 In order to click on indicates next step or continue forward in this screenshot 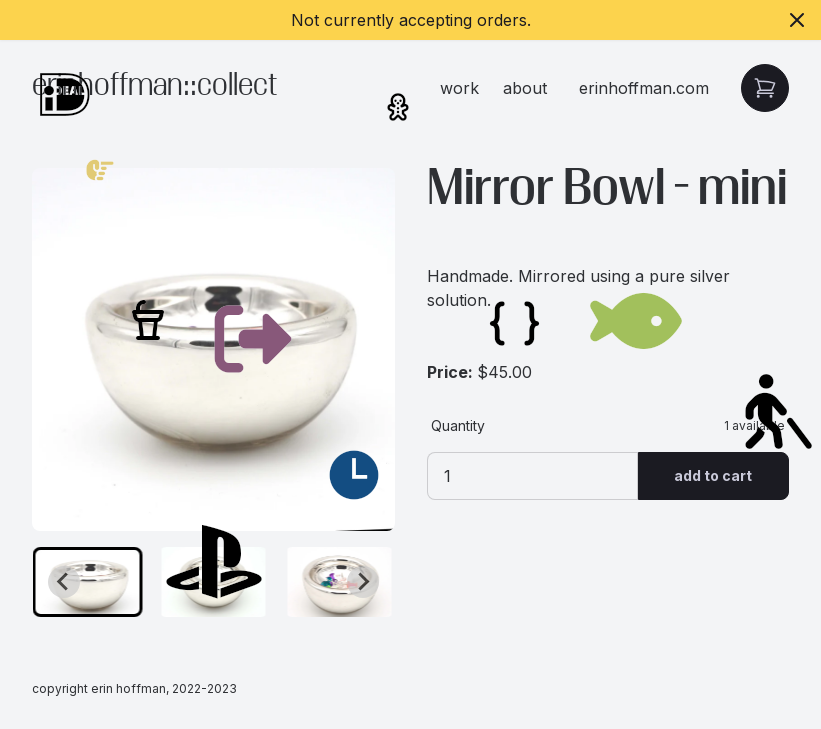, I will do `click(100, 170)`.